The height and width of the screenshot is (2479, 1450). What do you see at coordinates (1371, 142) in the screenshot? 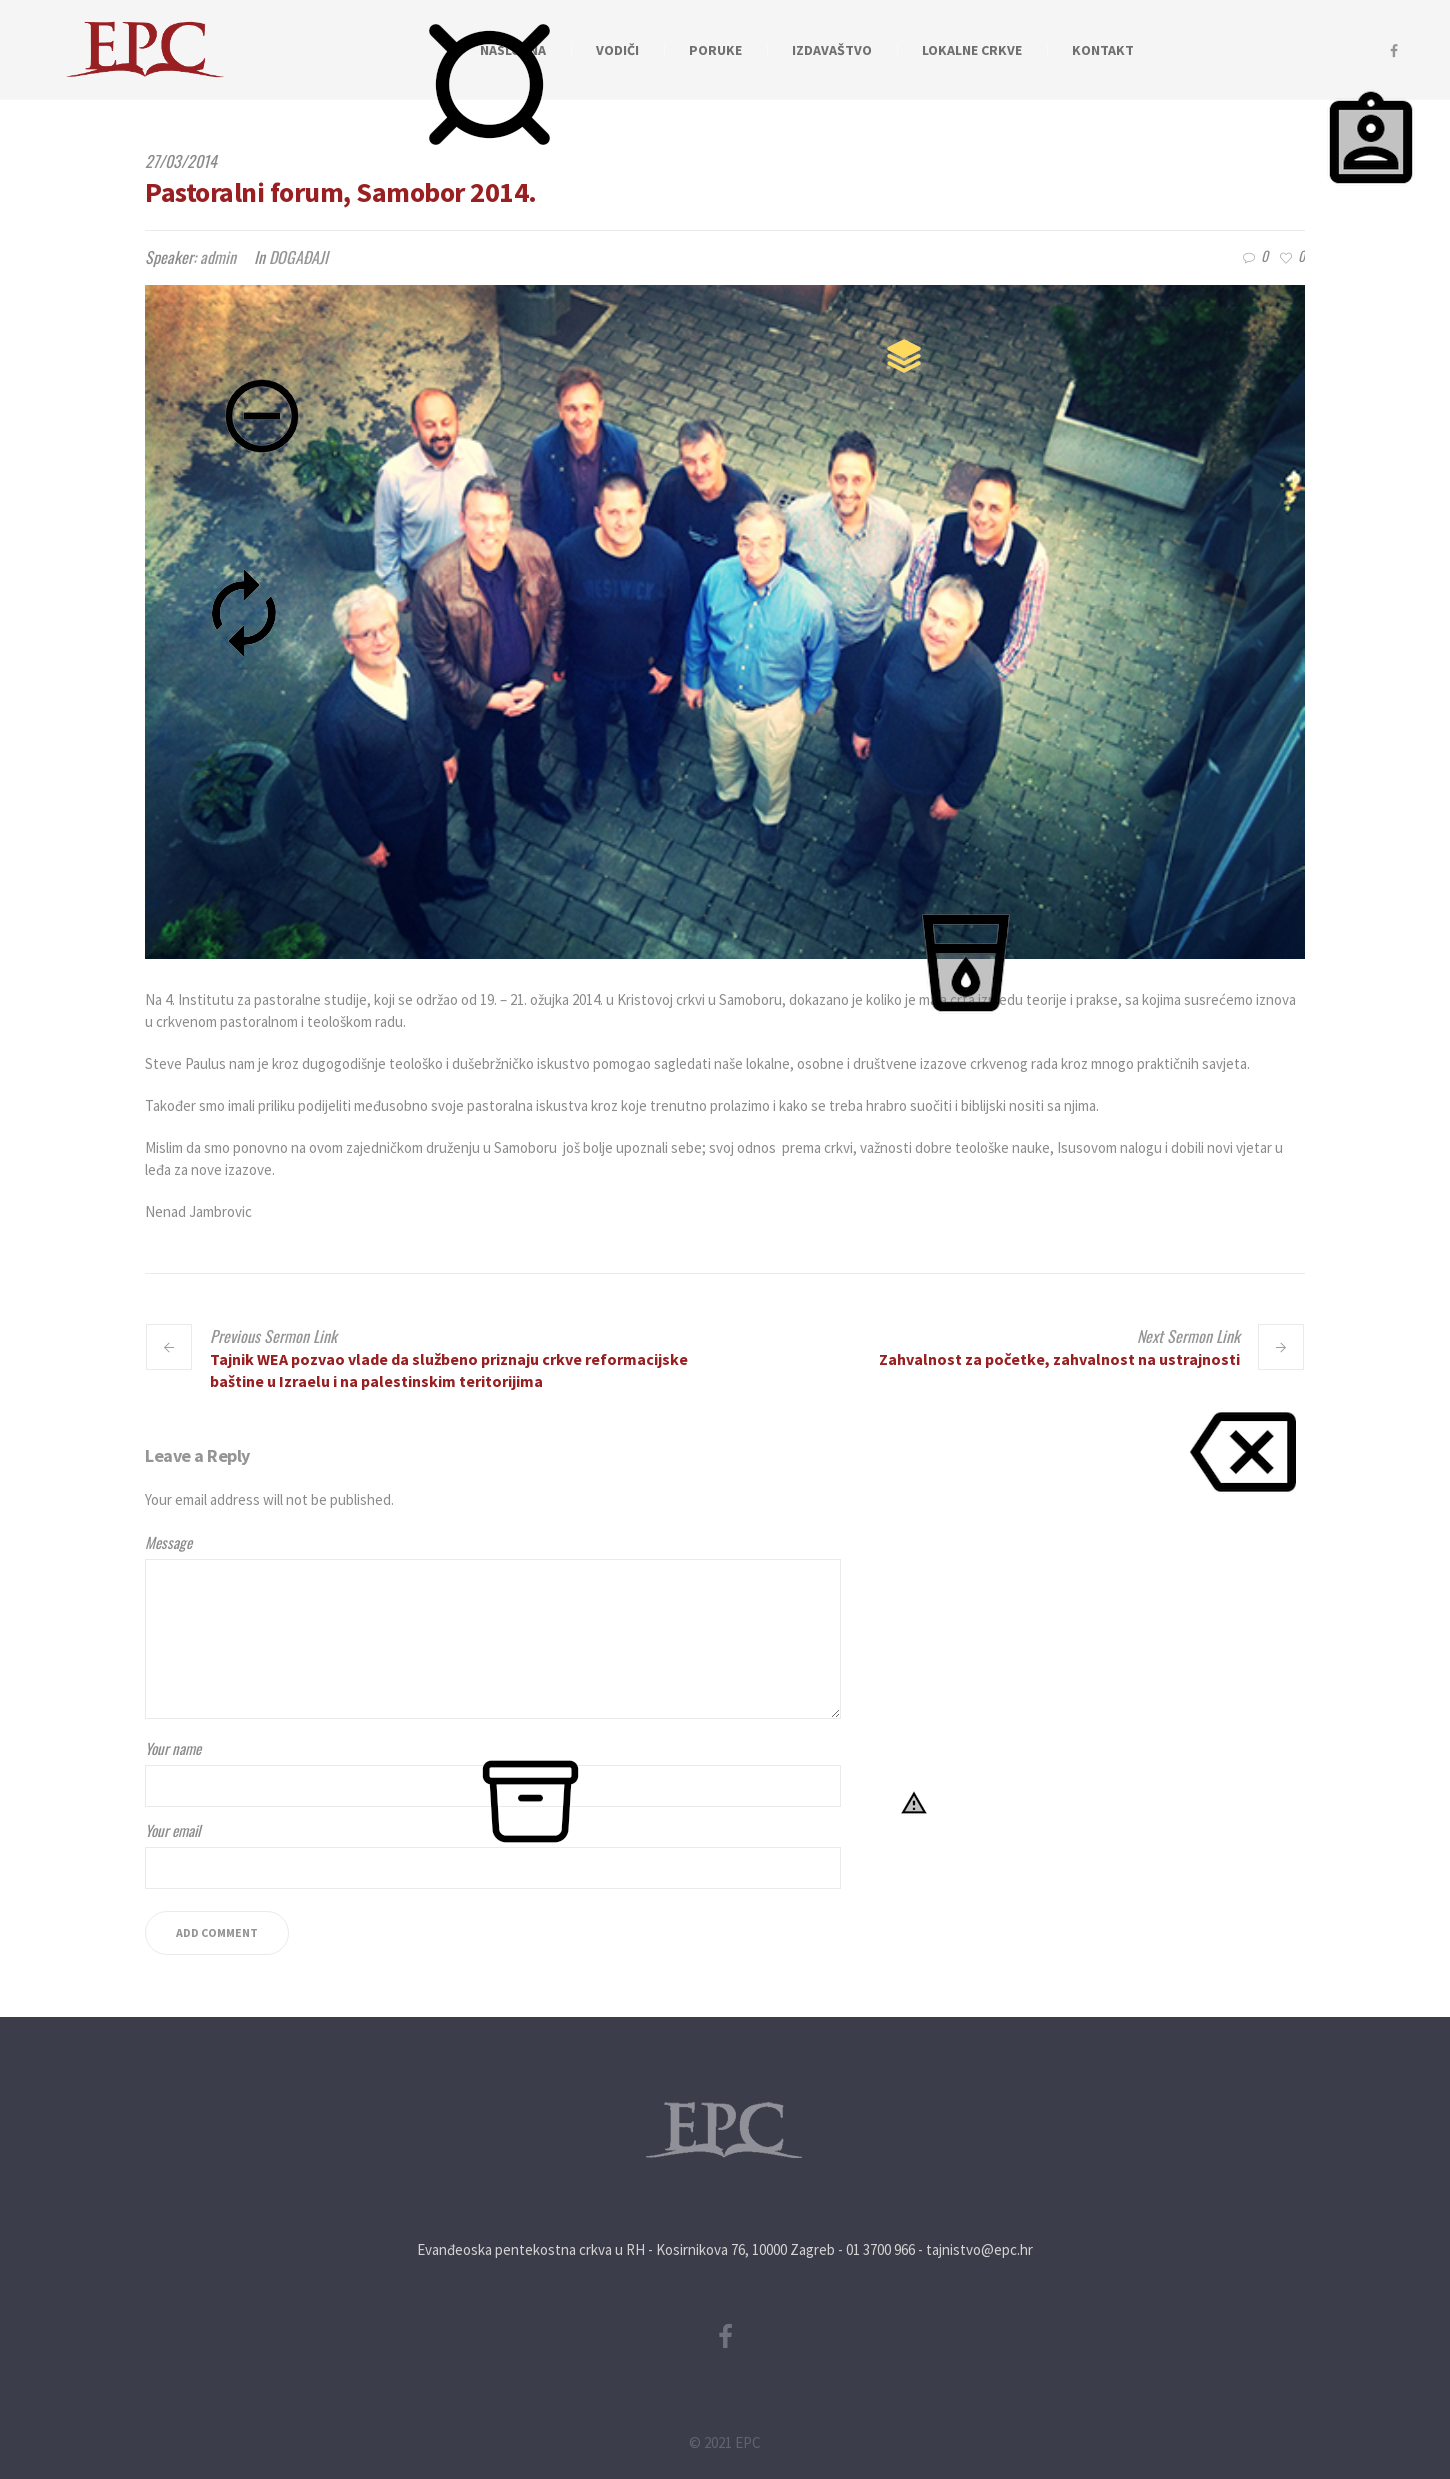
I see `view assigned personnel or contact details` at bounding box center [1371, 142].